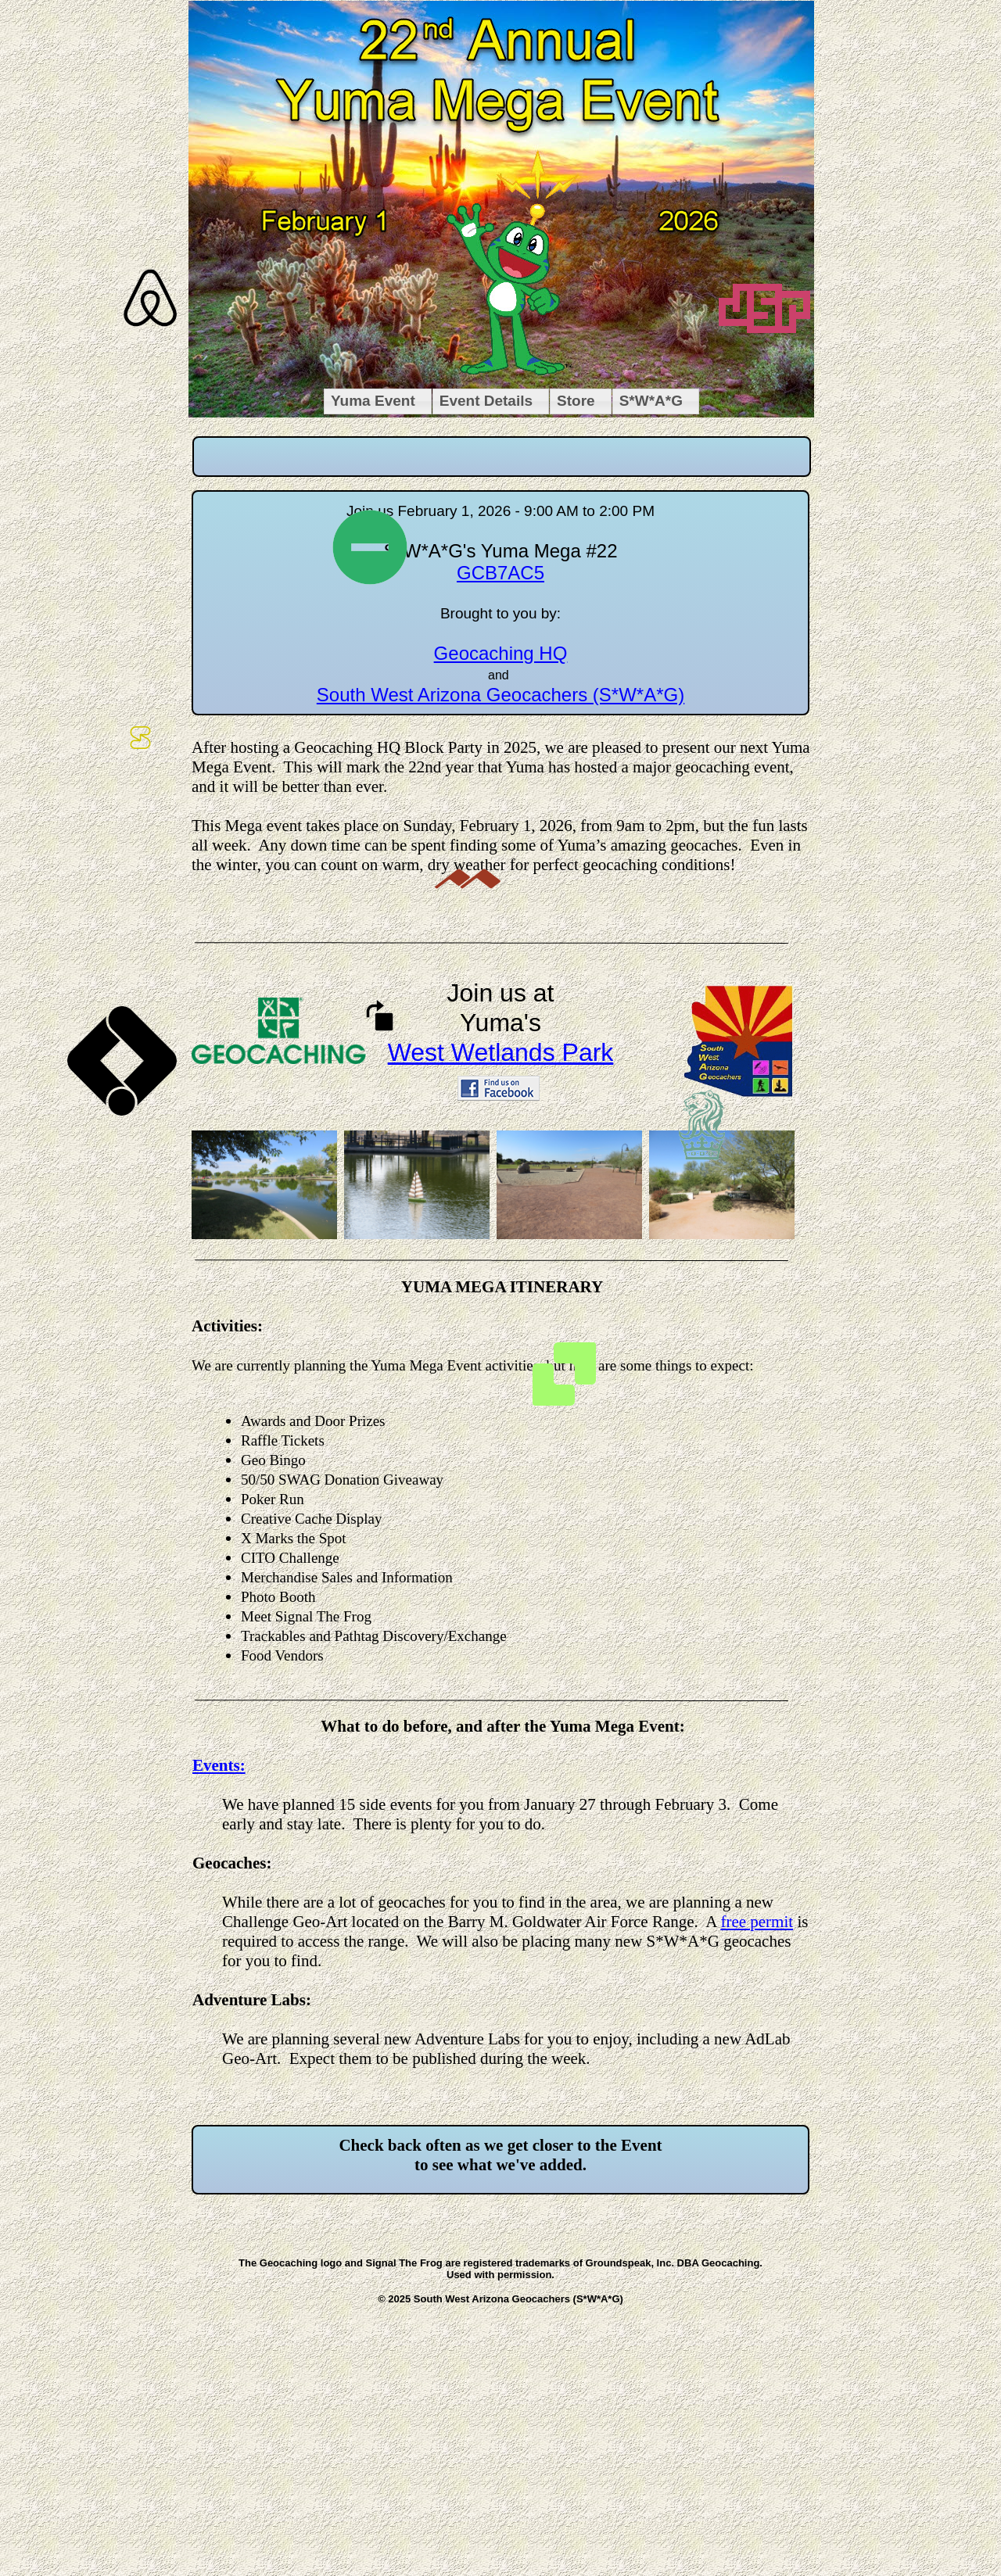 This screenshot has height=2576, width=1001. I want to click on open the airbnb app, so click(150, 298).